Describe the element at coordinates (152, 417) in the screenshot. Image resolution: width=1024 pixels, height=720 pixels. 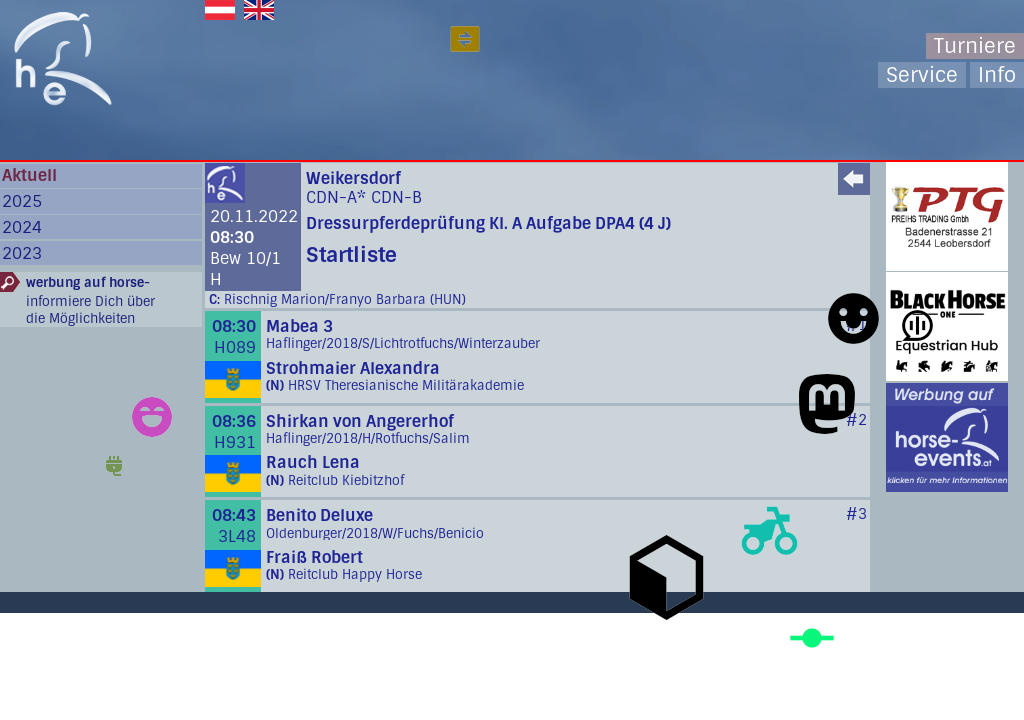
I see `react with laughter to a message` at that location.